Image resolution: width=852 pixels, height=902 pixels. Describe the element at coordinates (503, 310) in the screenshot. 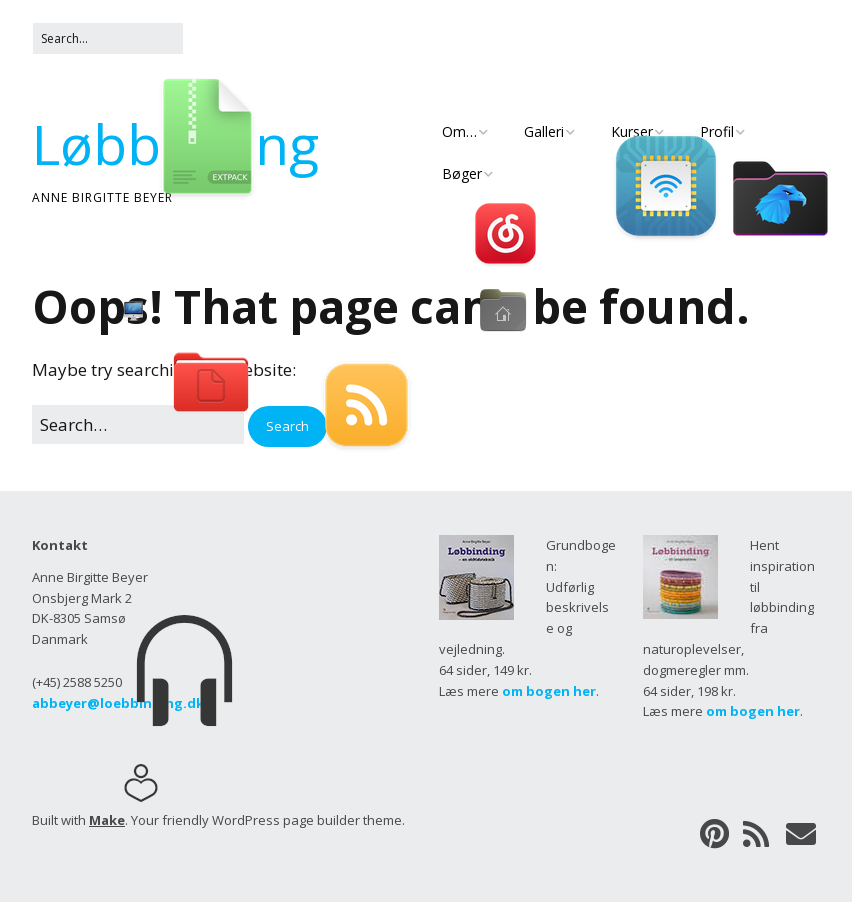

I see `access your home folder` at that location.